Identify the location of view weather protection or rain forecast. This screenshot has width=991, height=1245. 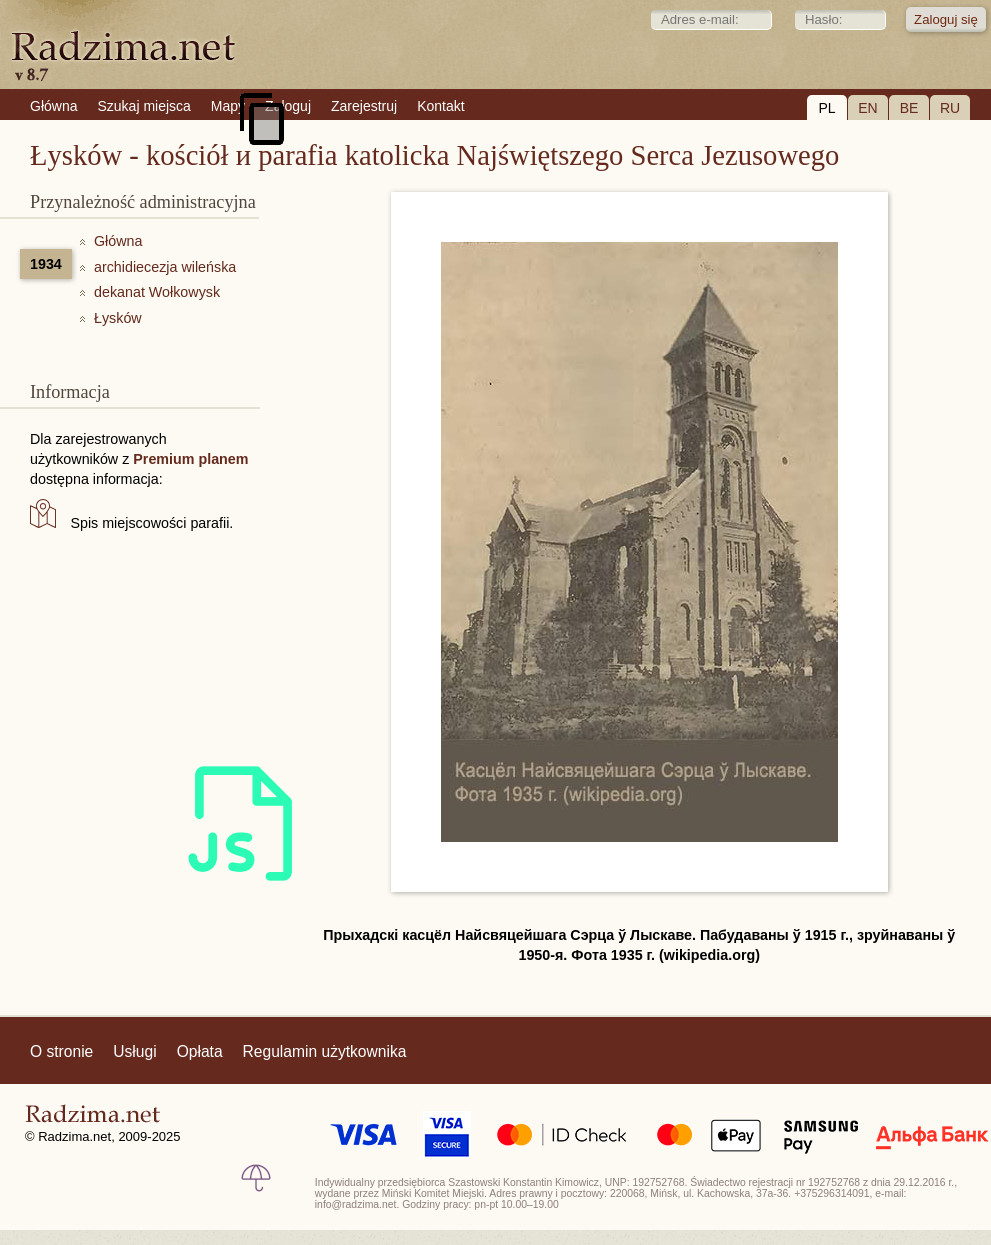
(256, 1178).